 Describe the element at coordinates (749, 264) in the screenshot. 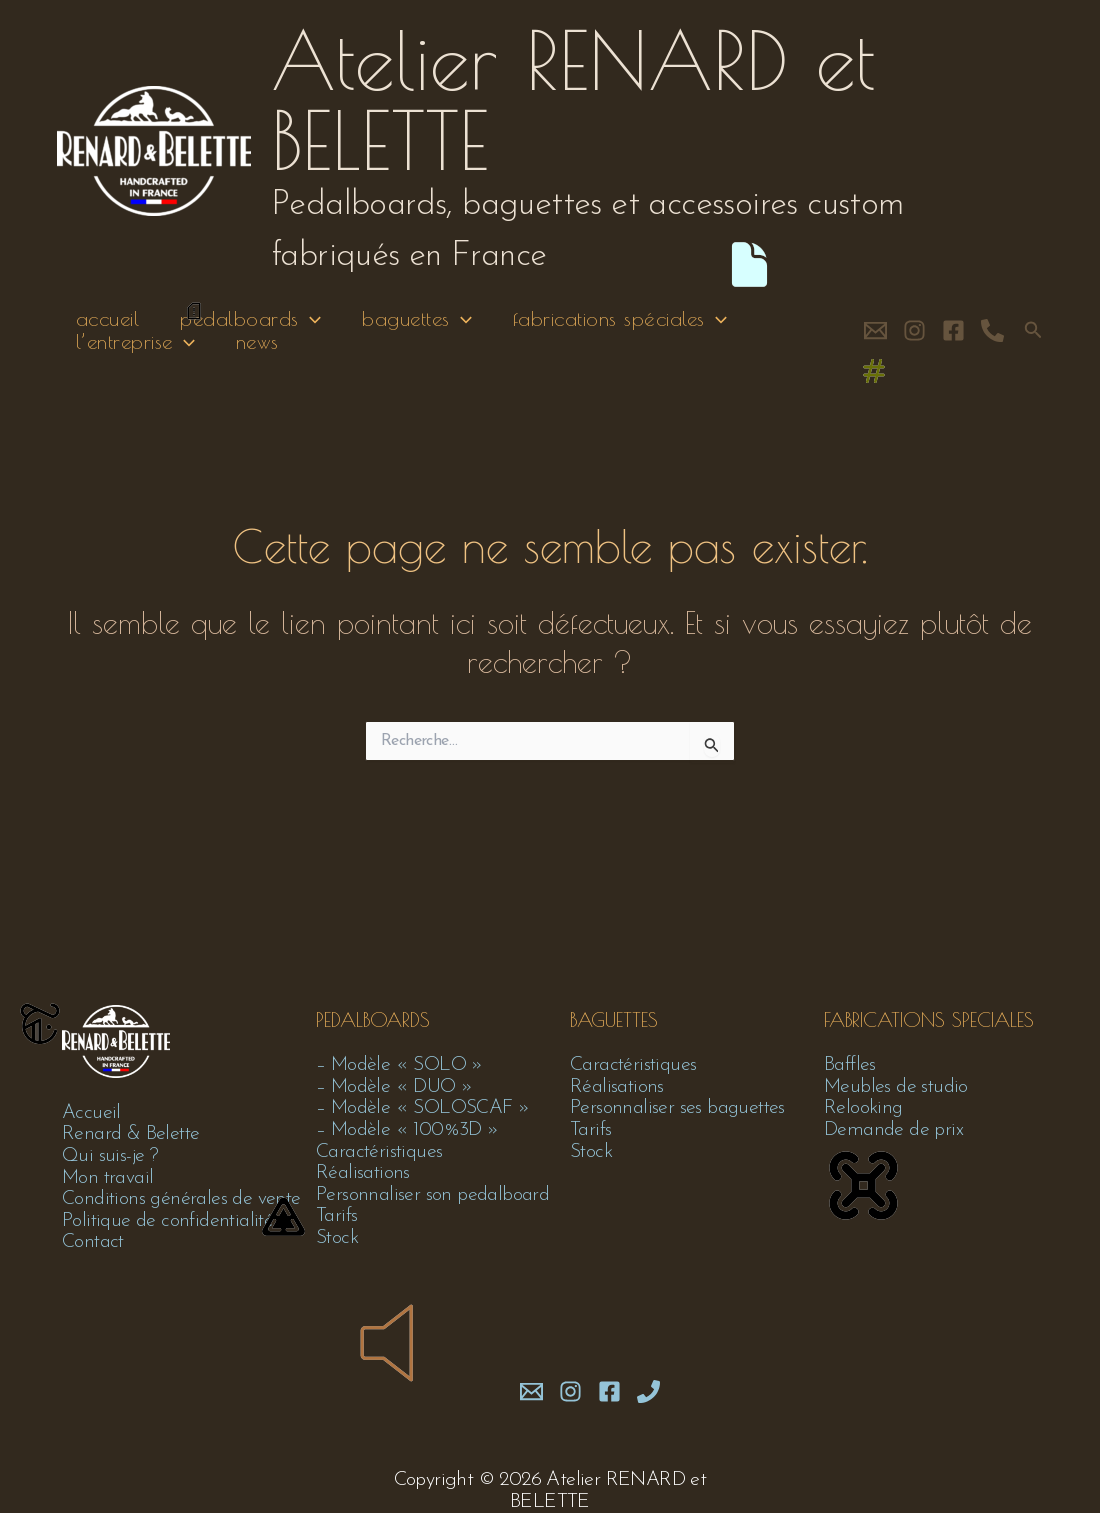

I see `view document or file` at that location.